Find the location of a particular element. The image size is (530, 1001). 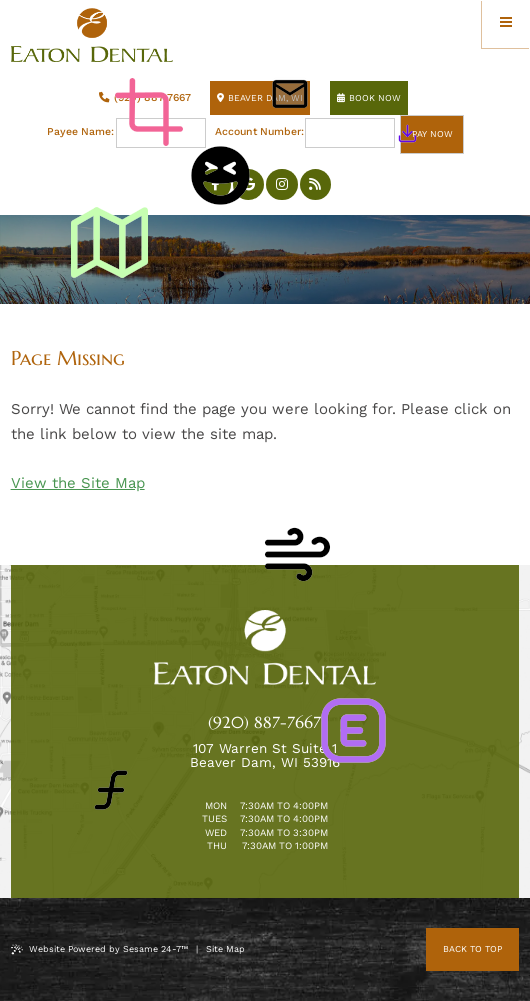

access your email inbox is located at coordinates (290, 94).